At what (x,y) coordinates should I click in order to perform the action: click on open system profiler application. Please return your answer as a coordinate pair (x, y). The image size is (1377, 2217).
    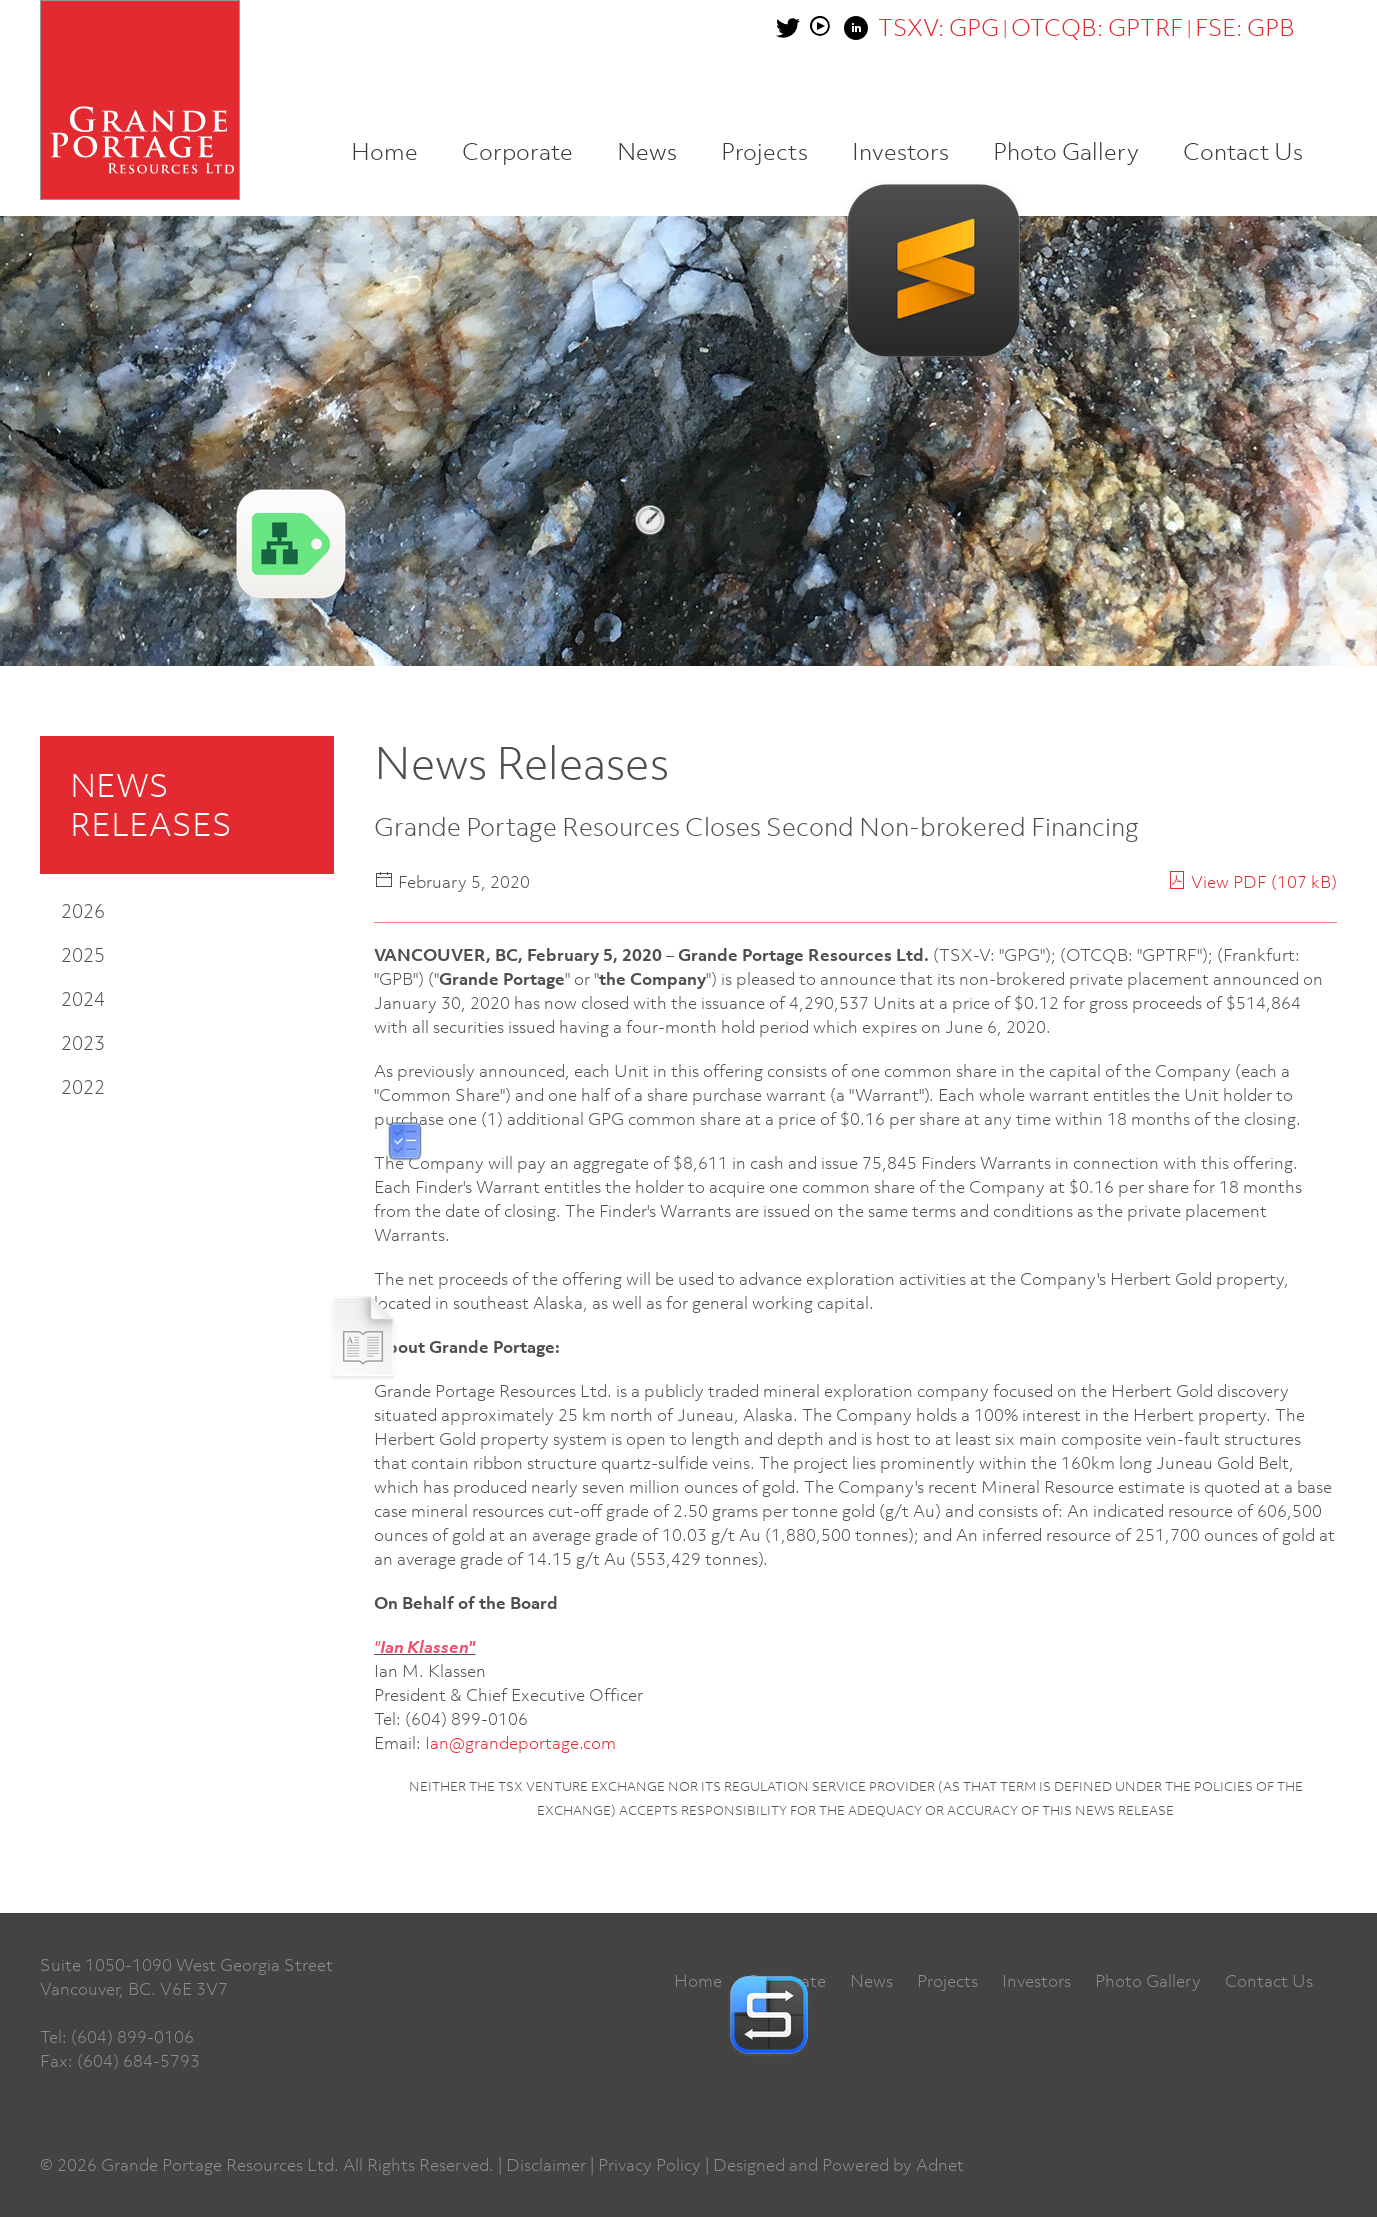
    Looking at the image, I should click on (650, 520).